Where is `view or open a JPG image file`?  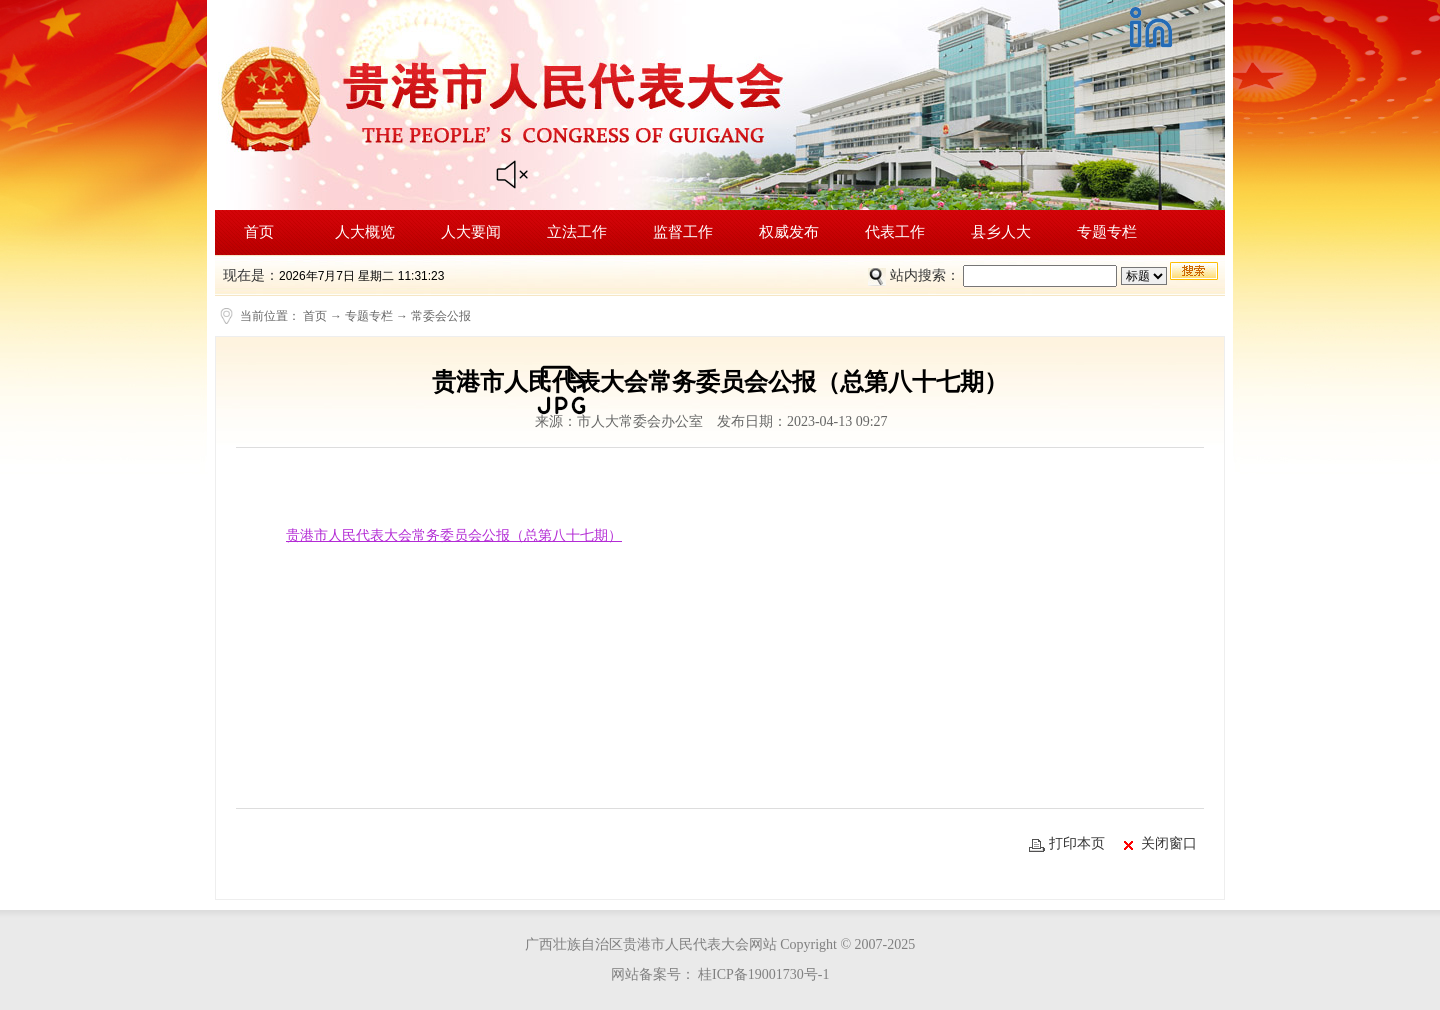
view or open a JPG image file is located at coordinates (563, 392).